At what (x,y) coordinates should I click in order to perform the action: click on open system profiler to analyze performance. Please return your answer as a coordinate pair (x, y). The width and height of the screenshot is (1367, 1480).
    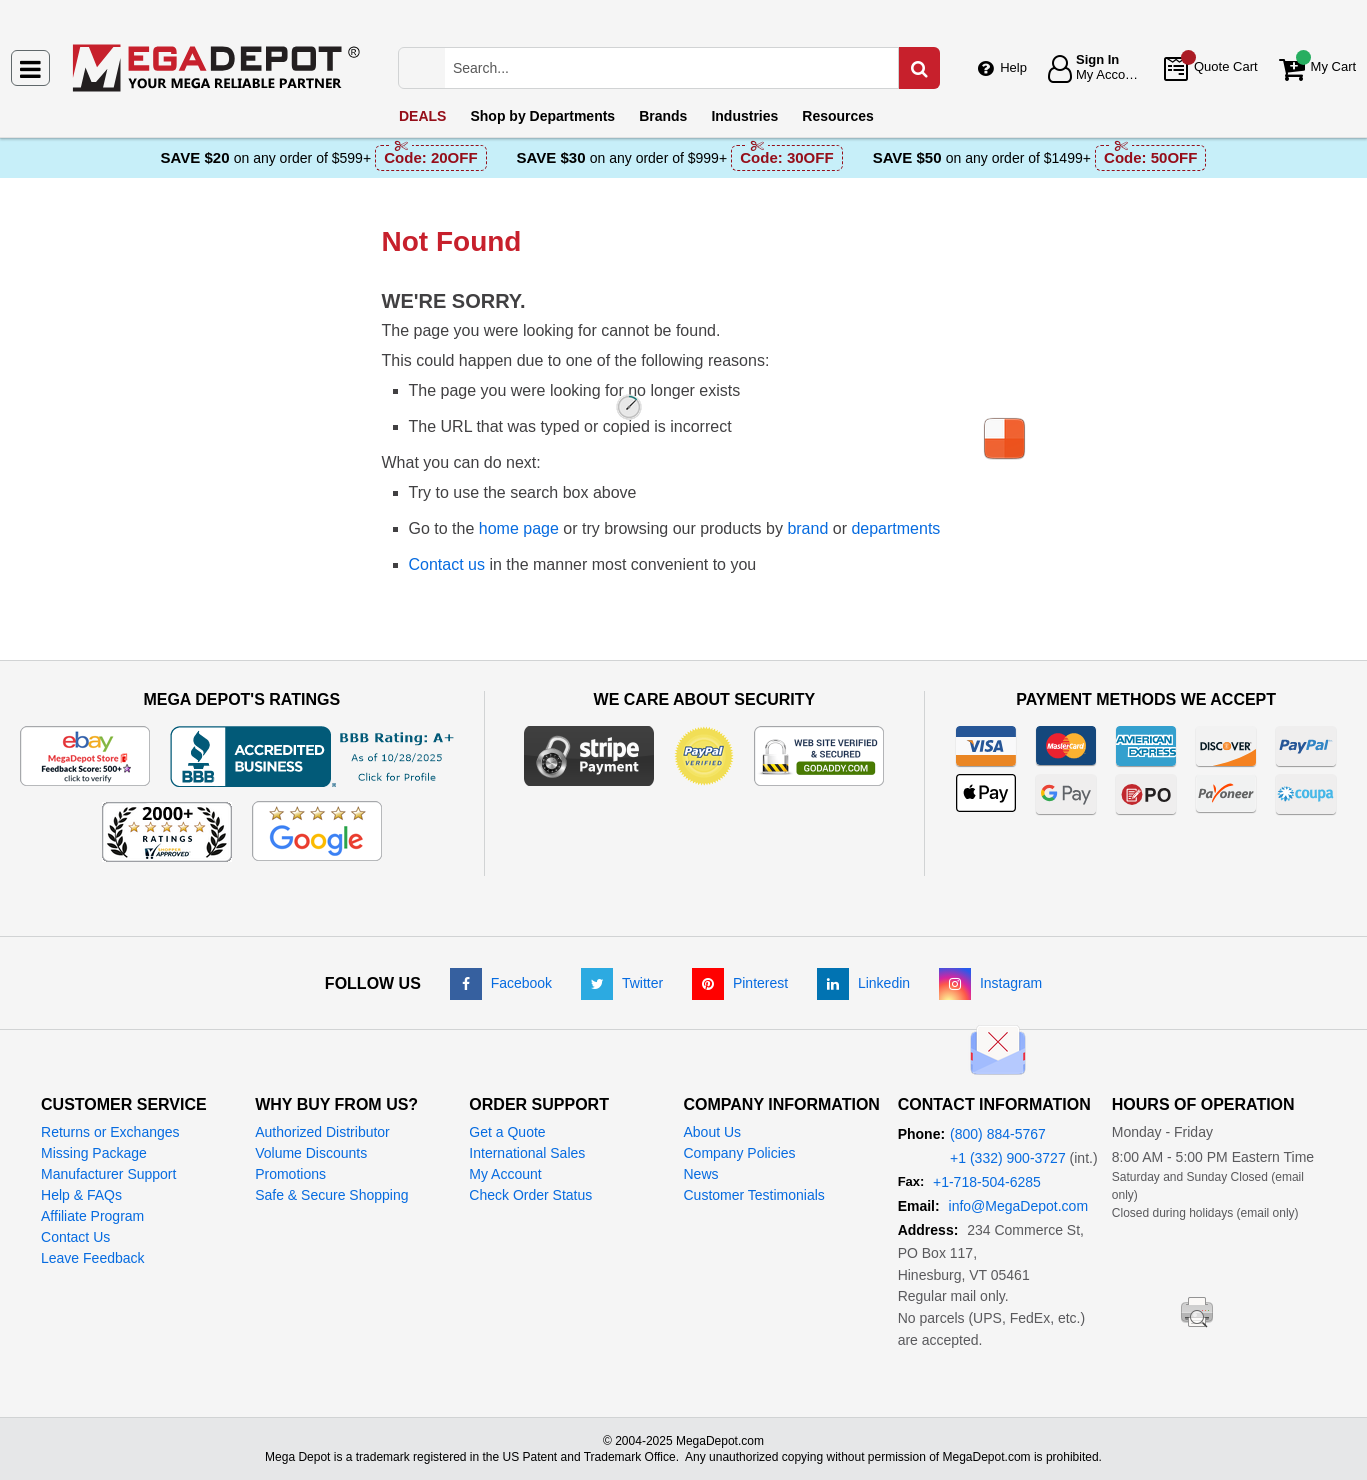
    Looking at the image, I should click on (629, 407).